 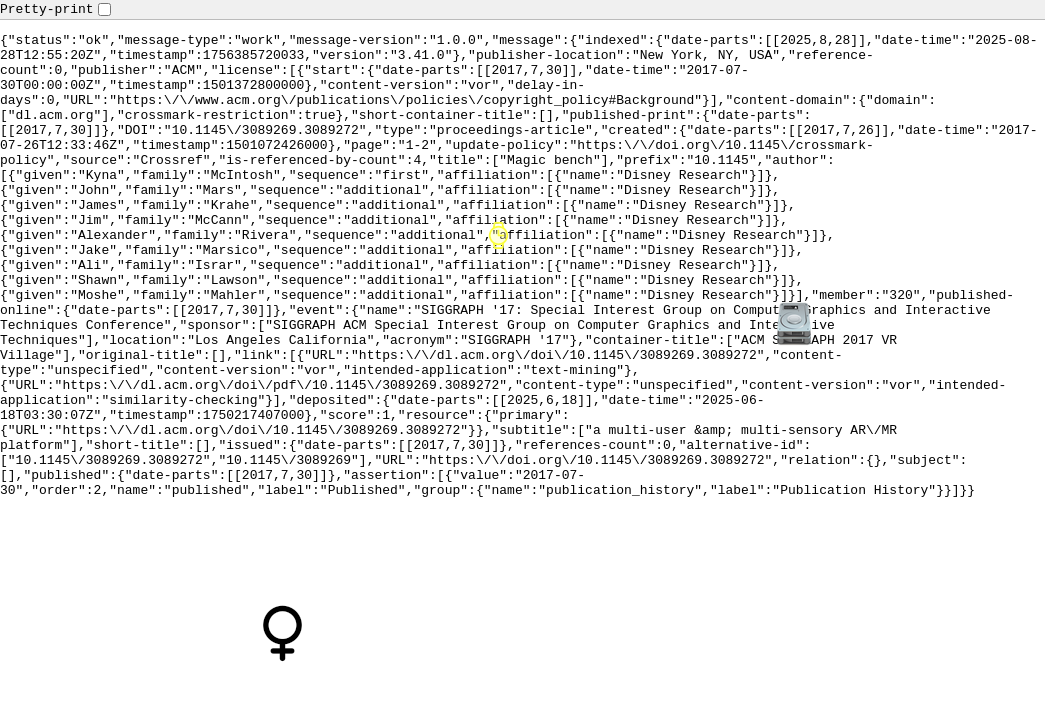 What do you see at coordinates (794, 324) in the screenshot?
I see `access multiple connected storage drives` at bounding box center [794, 324].